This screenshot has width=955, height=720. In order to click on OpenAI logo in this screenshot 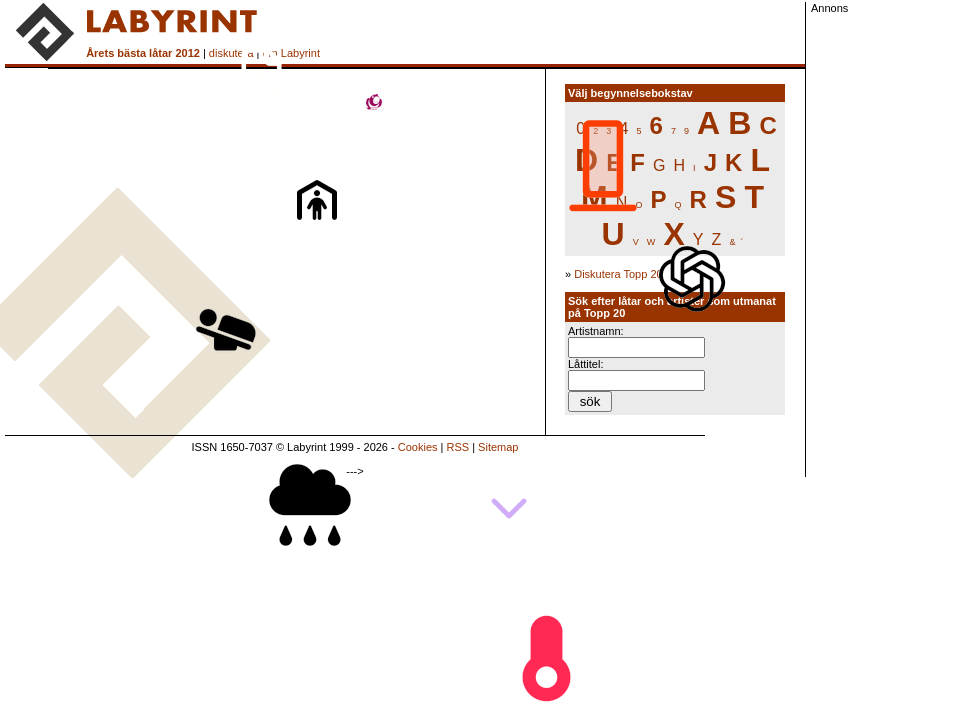, I will do `click(692, 279)`.